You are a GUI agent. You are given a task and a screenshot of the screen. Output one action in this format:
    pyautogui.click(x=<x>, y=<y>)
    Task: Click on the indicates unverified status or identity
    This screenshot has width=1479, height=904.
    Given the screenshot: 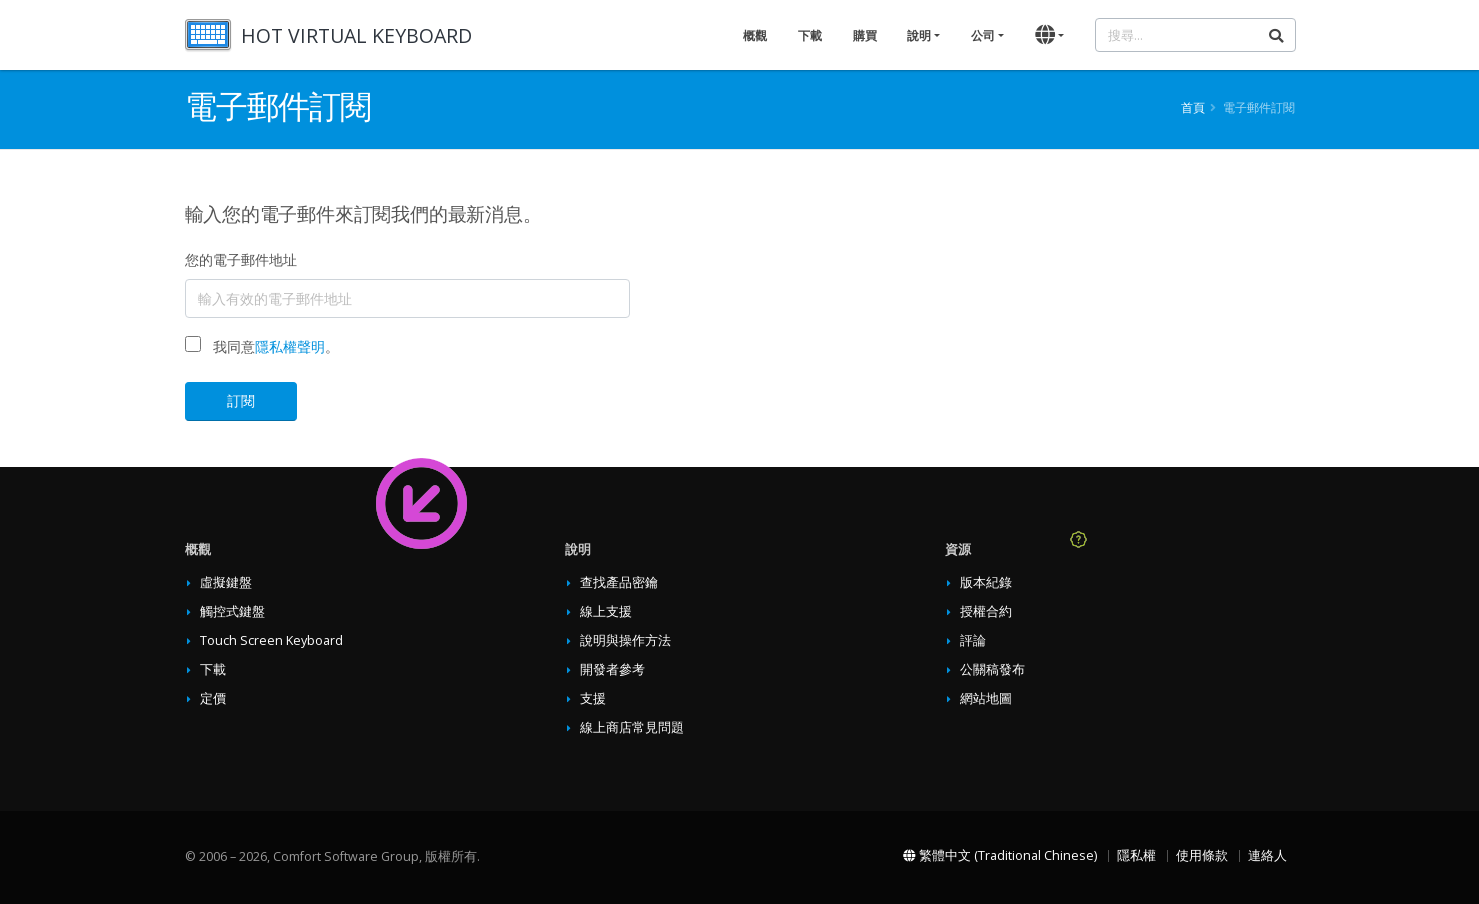 What is the action you would take?
    pyautogui.click(x=1078, y=539)
    